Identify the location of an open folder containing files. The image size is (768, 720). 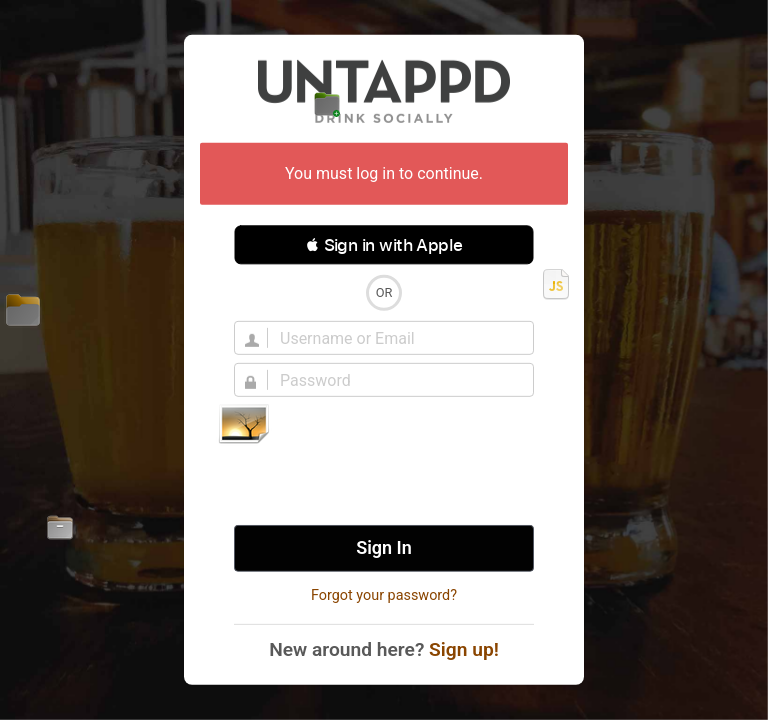
(23, 310).